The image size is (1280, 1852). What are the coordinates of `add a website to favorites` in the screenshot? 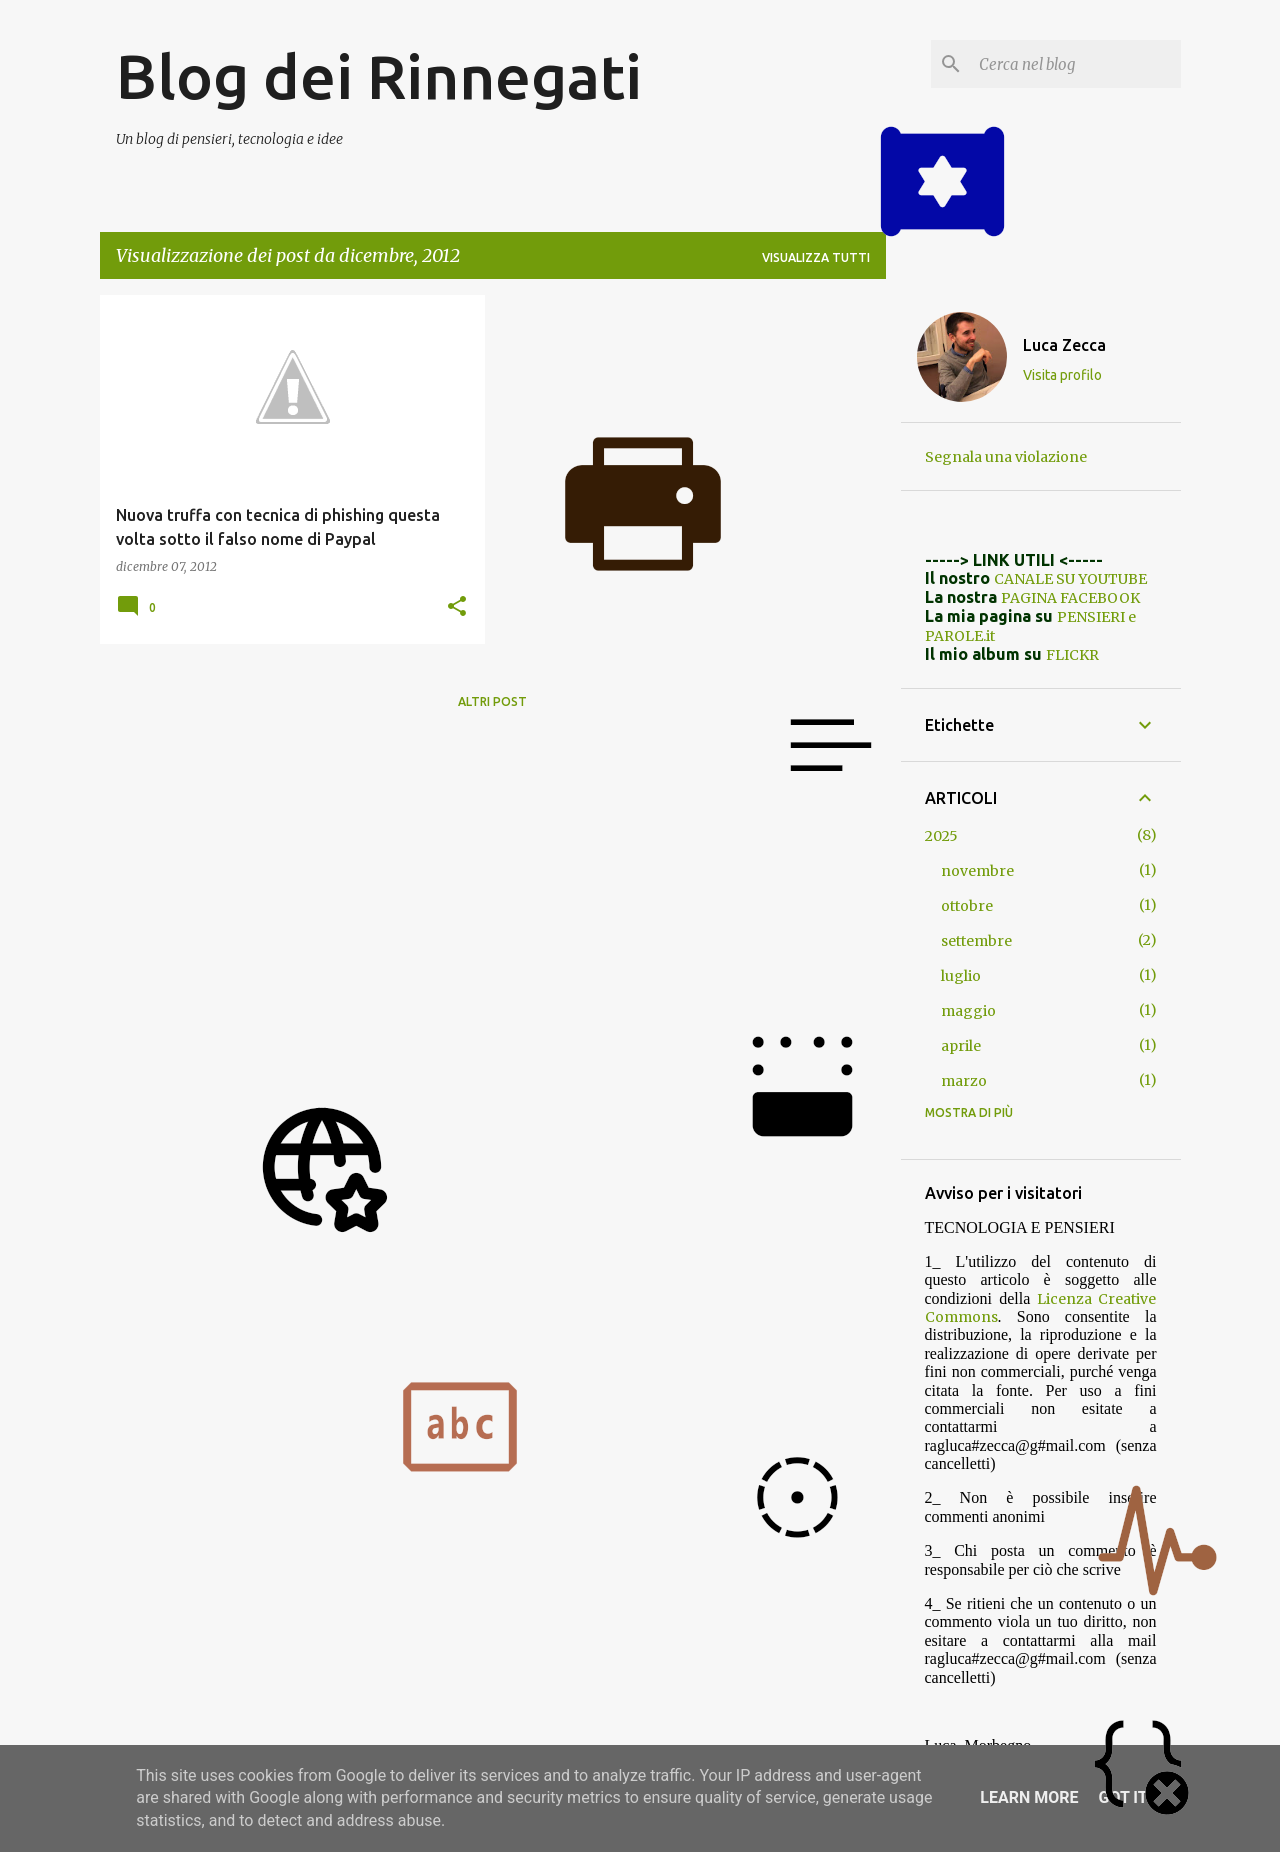 It's located at (322, 1167).